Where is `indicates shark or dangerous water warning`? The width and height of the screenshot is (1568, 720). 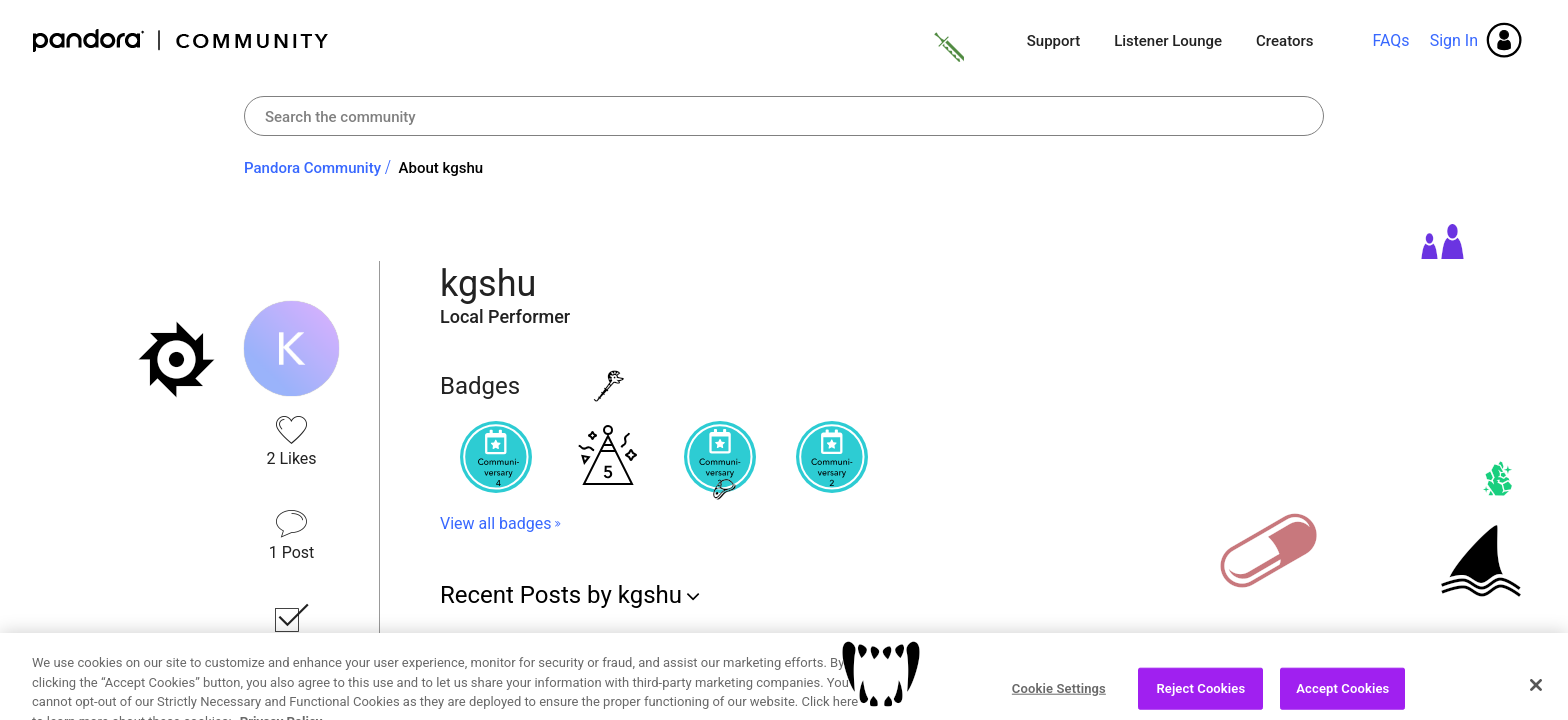 indicates shark or dangerous water warning is located at coordinates (1481, 561).